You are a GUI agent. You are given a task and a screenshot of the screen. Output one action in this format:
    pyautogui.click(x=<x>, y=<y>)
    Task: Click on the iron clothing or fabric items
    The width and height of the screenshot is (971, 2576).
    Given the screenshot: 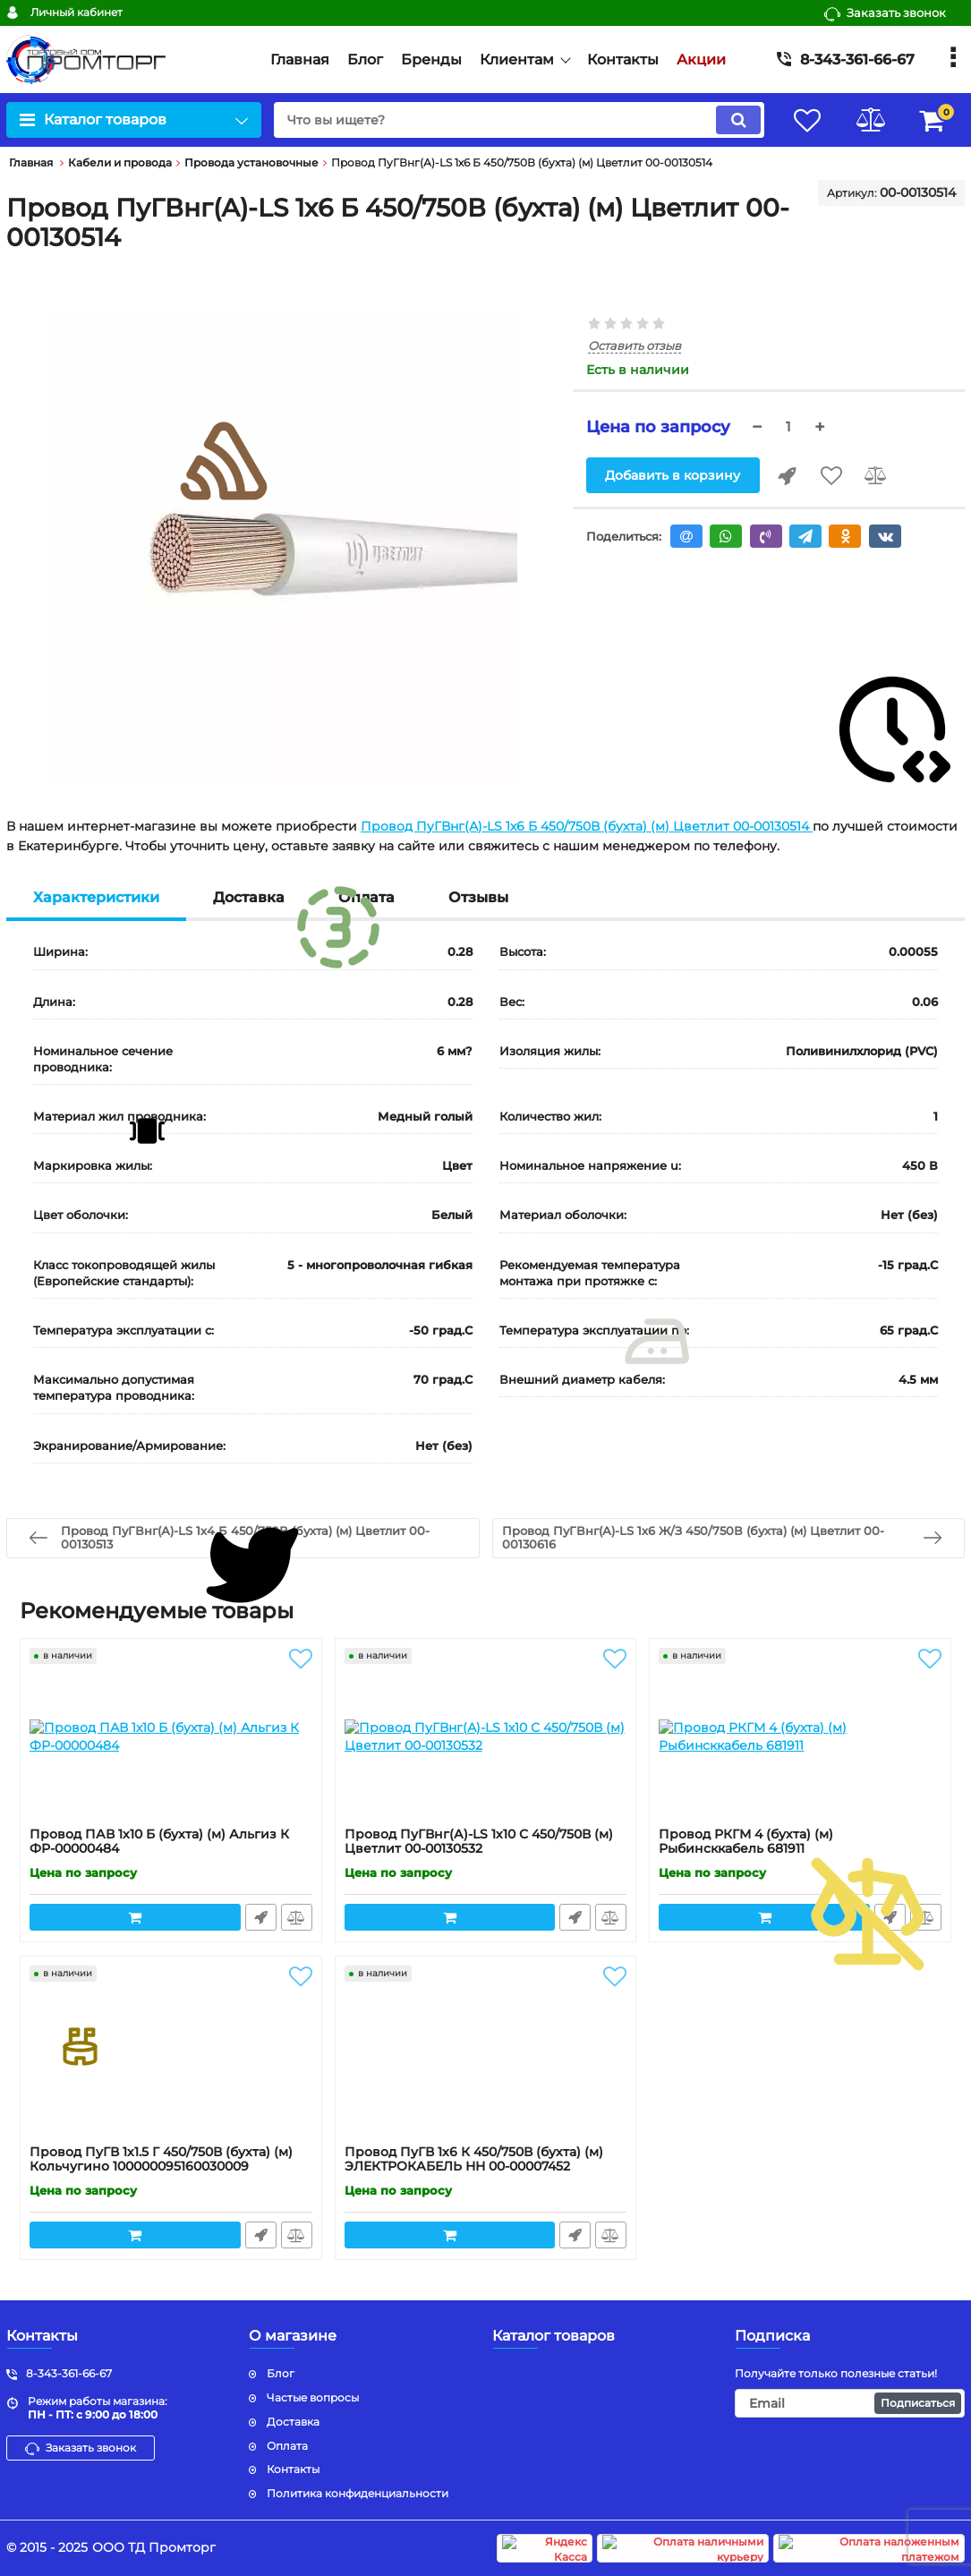 What is the action you would take?
    pyautogui.click(x=657, y=1341)
    